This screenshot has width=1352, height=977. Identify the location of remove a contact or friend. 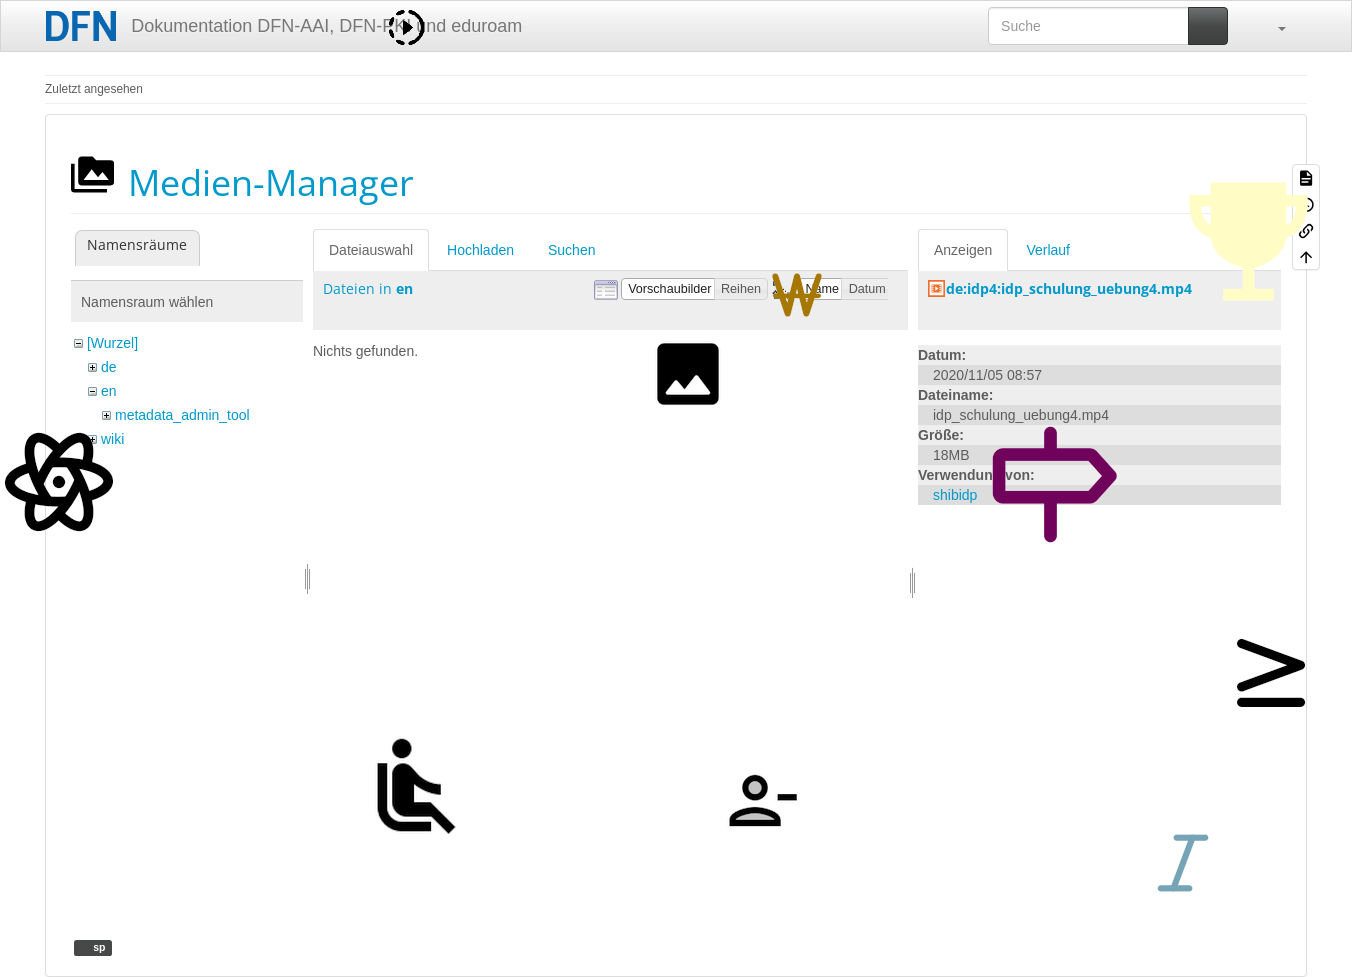
(761, 800).